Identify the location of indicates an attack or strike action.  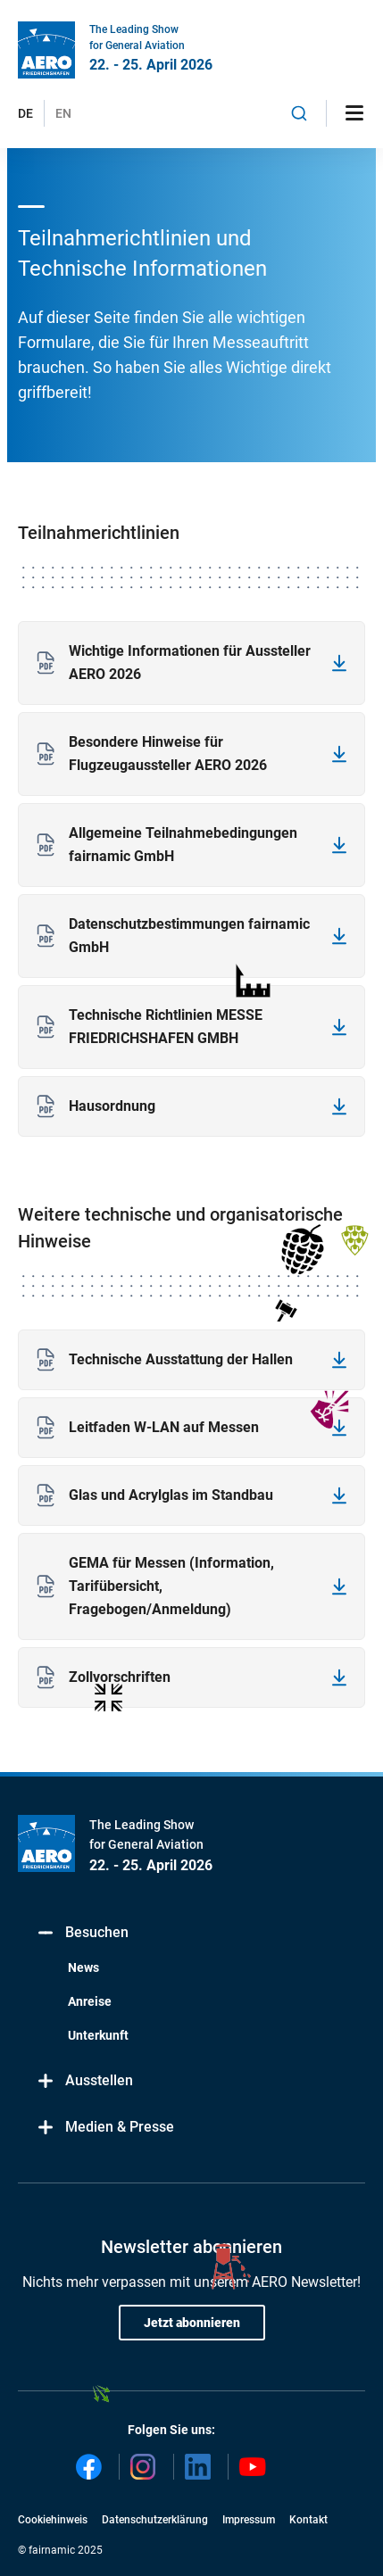
(101, 2393).